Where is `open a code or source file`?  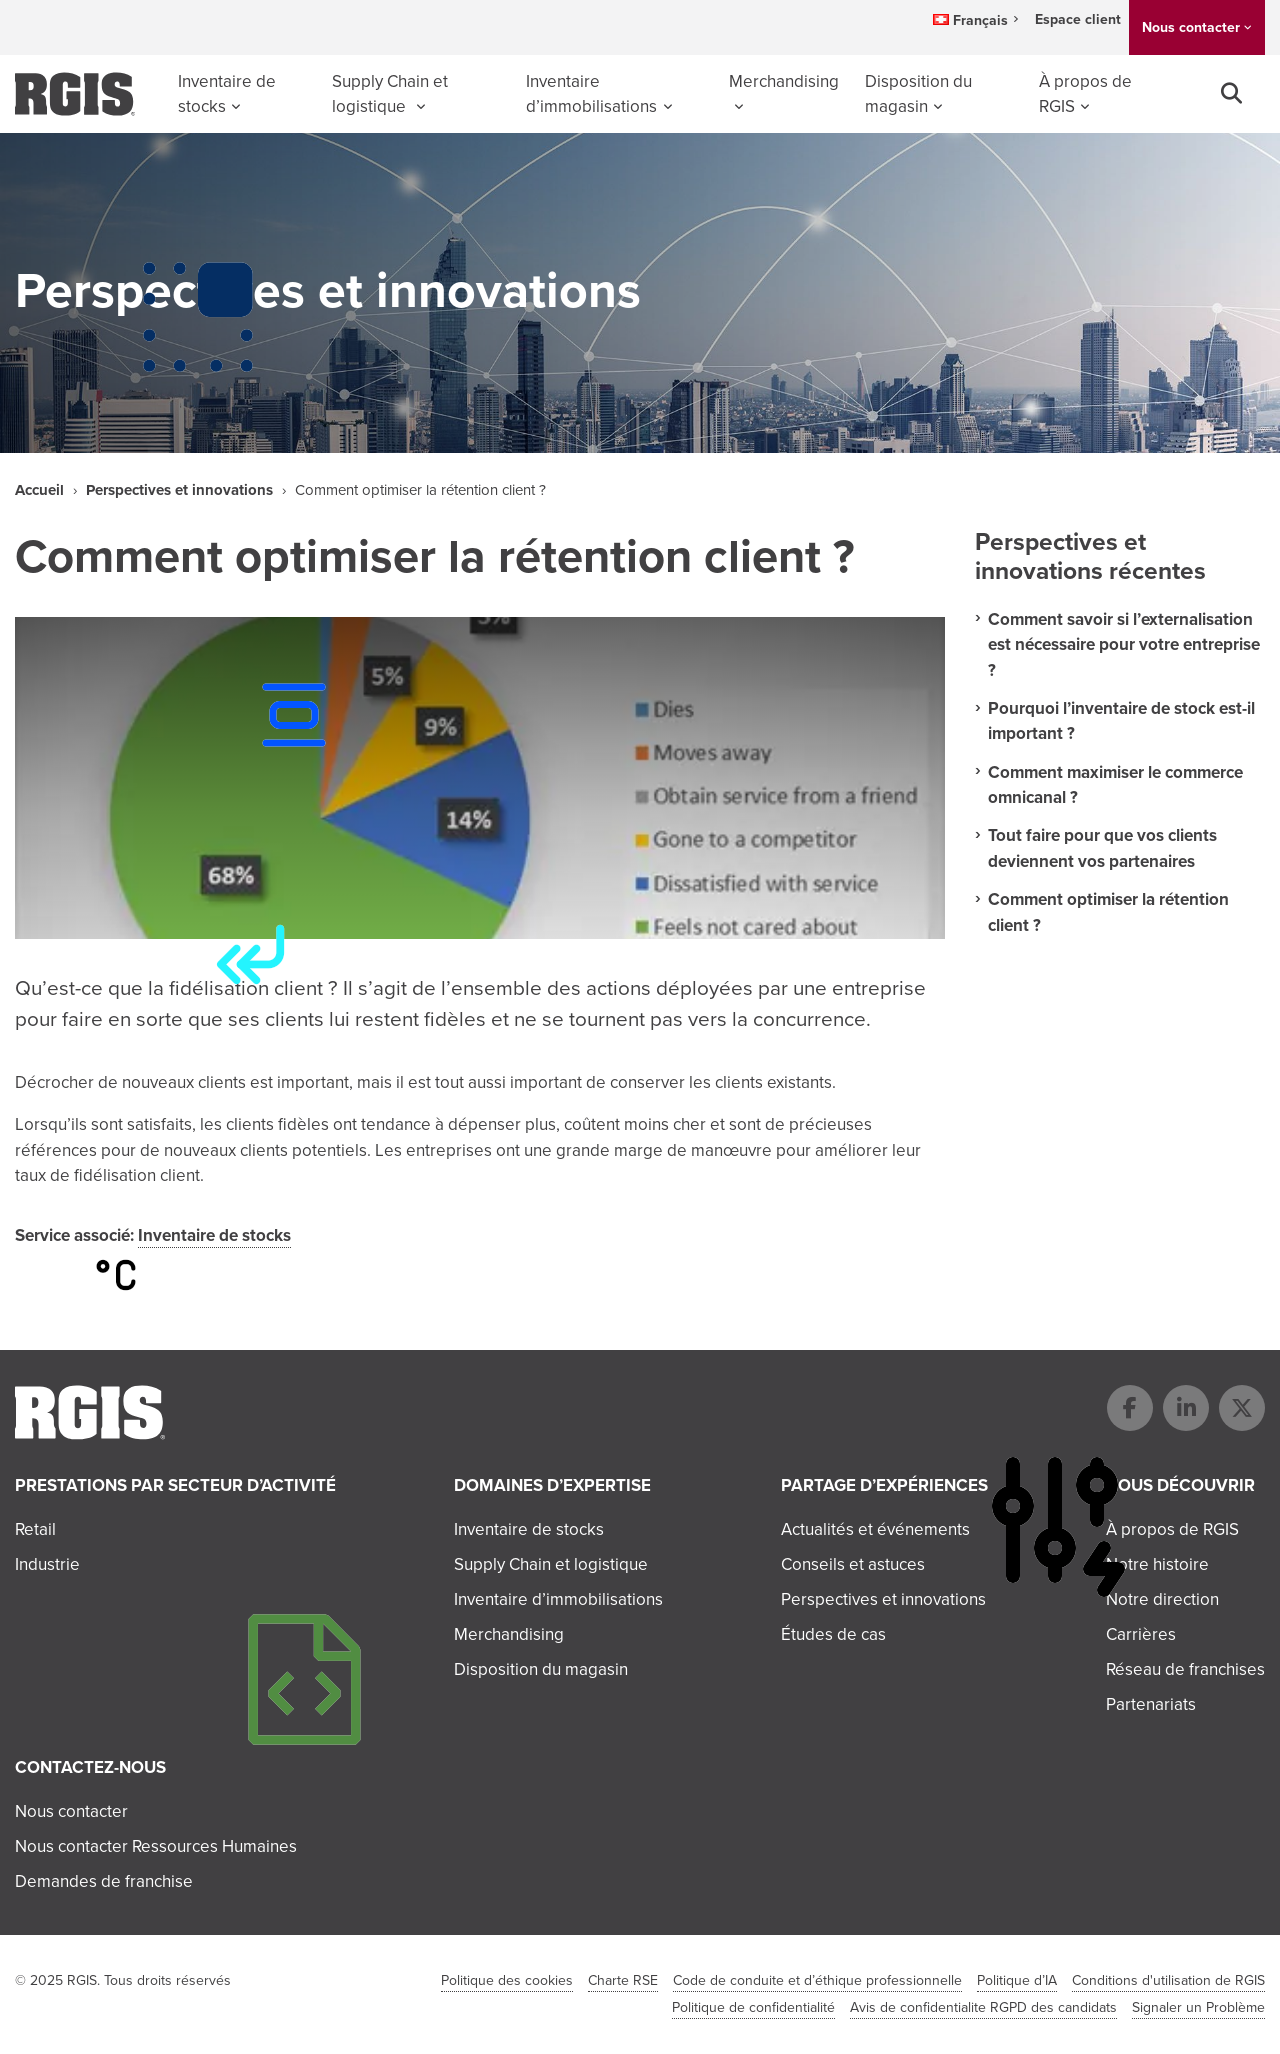
open a code or source file is located at coordinates (304, 1679).